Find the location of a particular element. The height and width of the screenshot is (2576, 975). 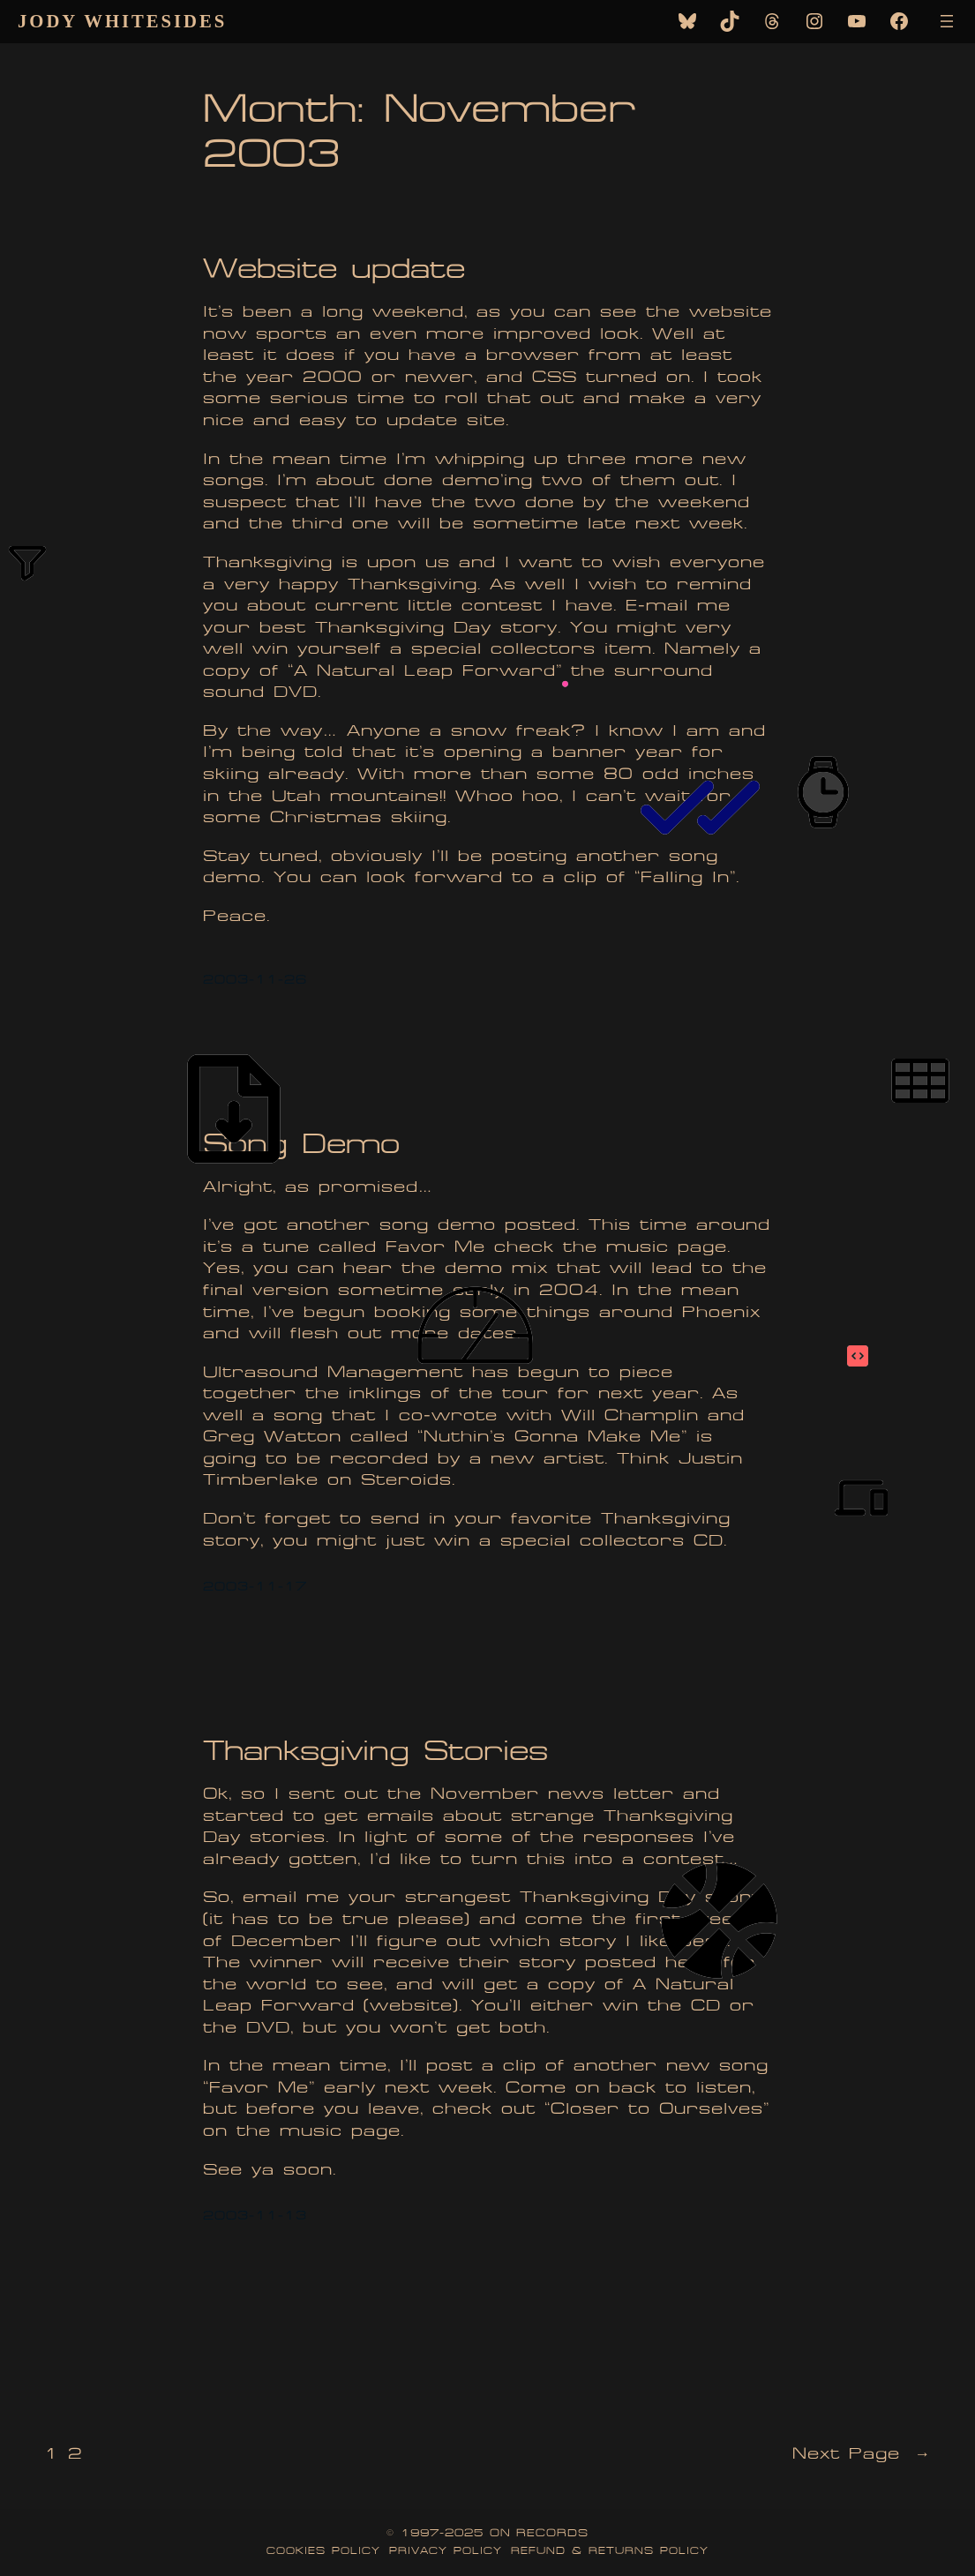

filter or sort content is located at coordinates (27, 562).